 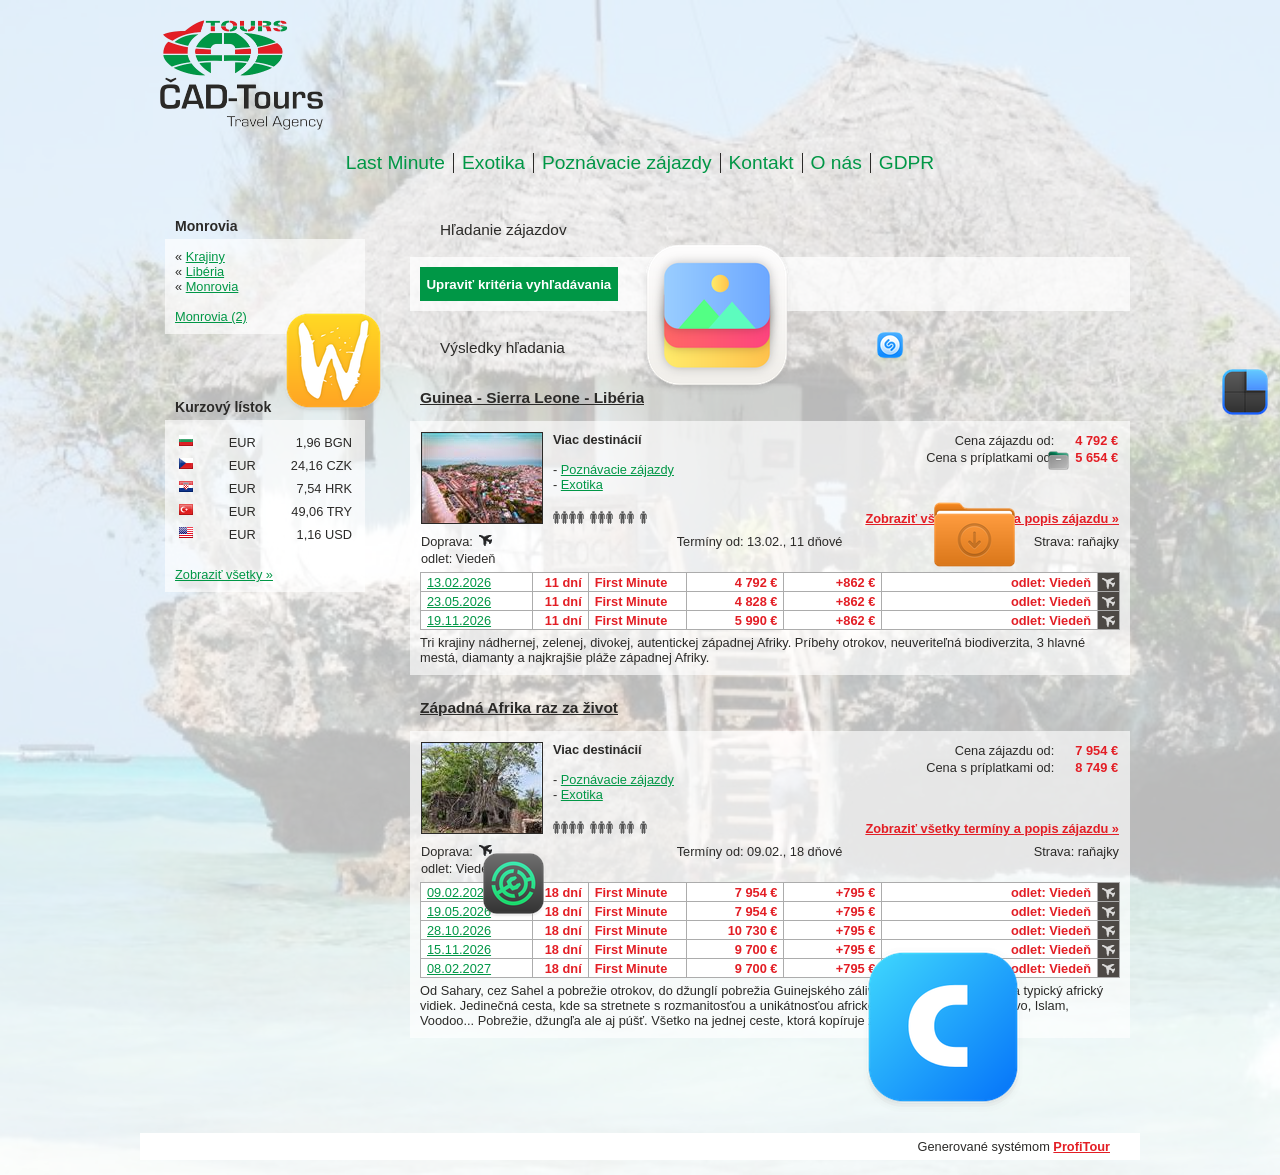 I want to click on open imagefan reloaded photo viewer app, so click(x=717, y=315).